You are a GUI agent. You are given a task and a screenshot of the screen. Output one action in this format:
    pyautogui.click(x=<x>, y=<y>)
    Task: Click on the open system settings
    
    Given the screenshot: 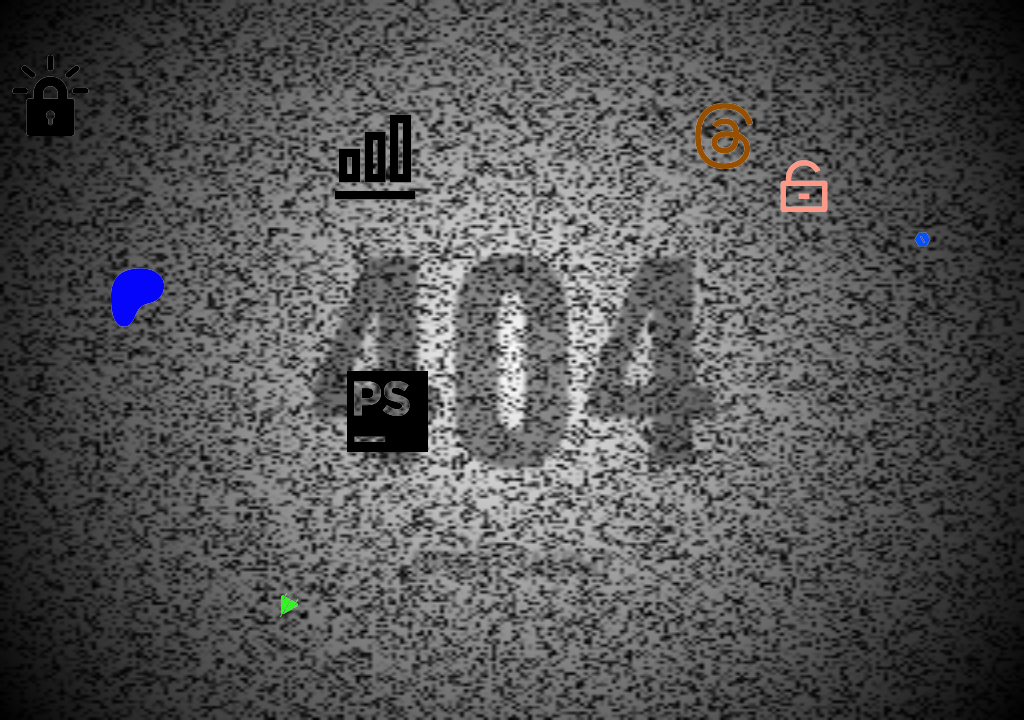 What is the action you would take?
    pyautogui.click(x=922, y=239)
    